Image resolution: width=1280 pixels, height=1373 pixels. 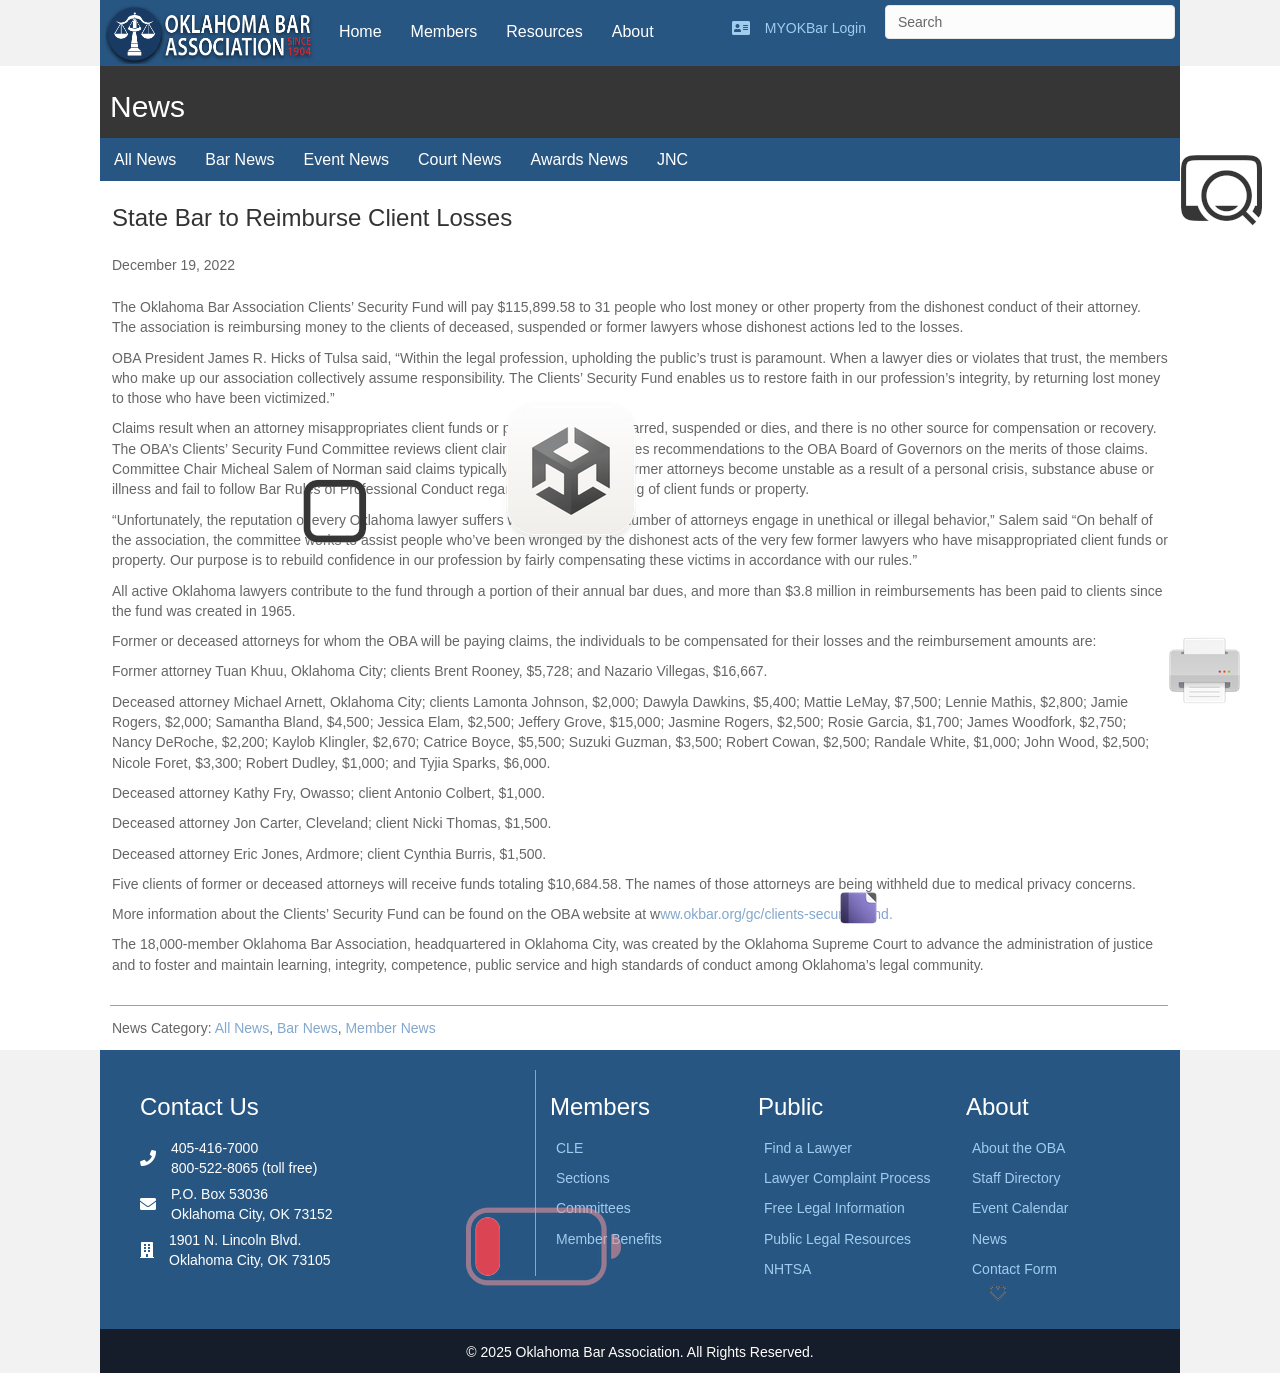 I want to click on change your desktop wallpaper, so click(x=858, y=906).